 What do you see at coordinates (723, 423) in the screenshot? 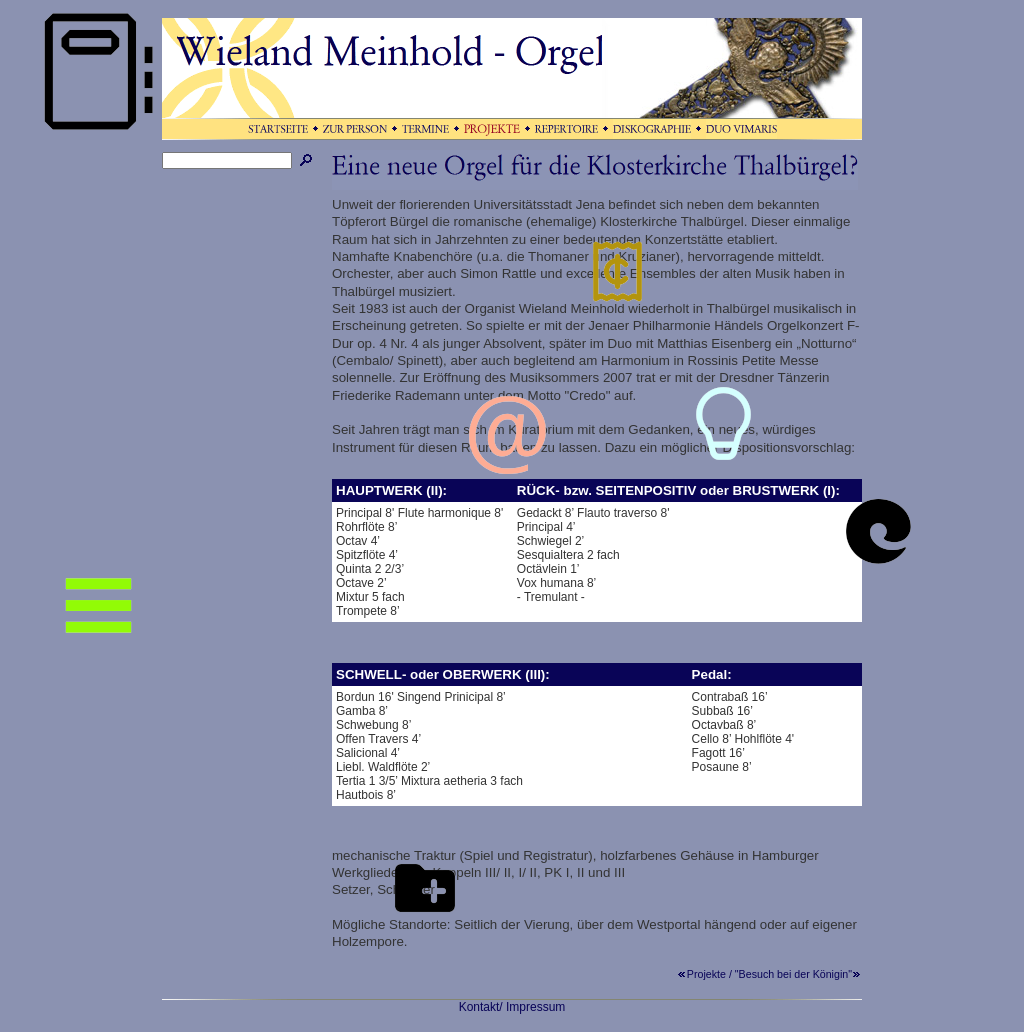
I see `access tips or suggestions` at bounding box center [723, 423].